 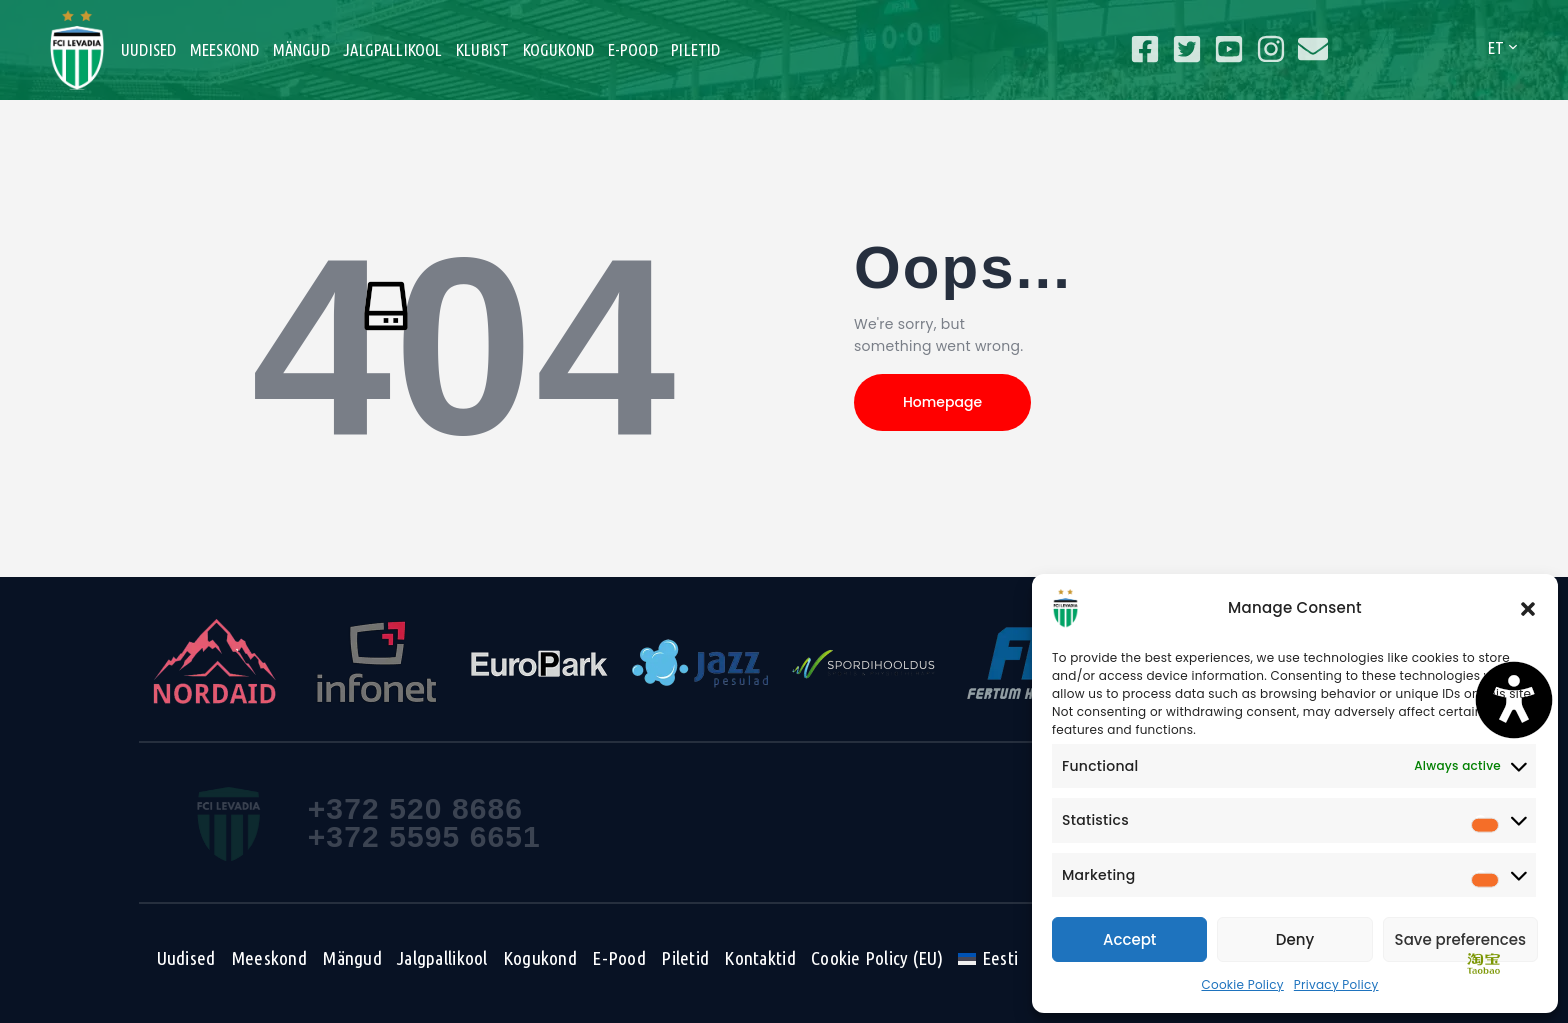 I want to click on open the Taobao shopping app, so click(x=1483, y=963).